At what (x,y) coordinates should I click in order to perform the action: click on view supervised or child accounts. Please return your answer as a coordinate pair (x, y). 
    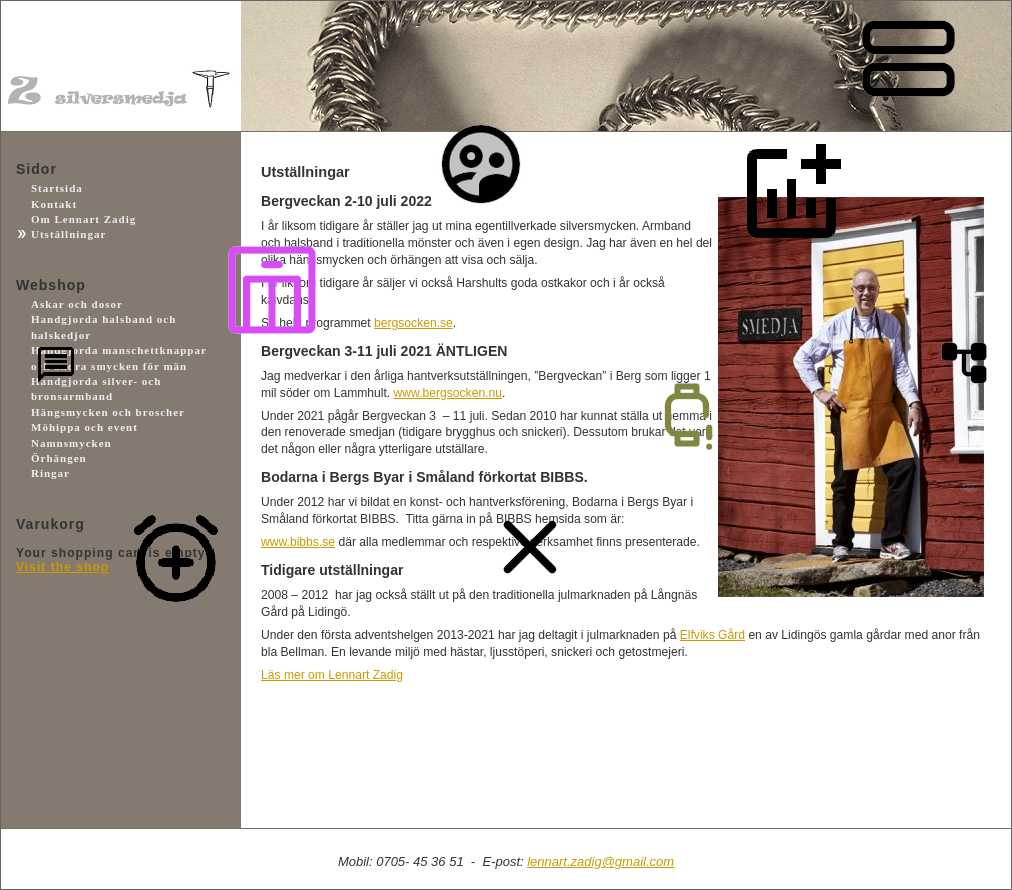
    Looking at the image, I should click on (481, 164).